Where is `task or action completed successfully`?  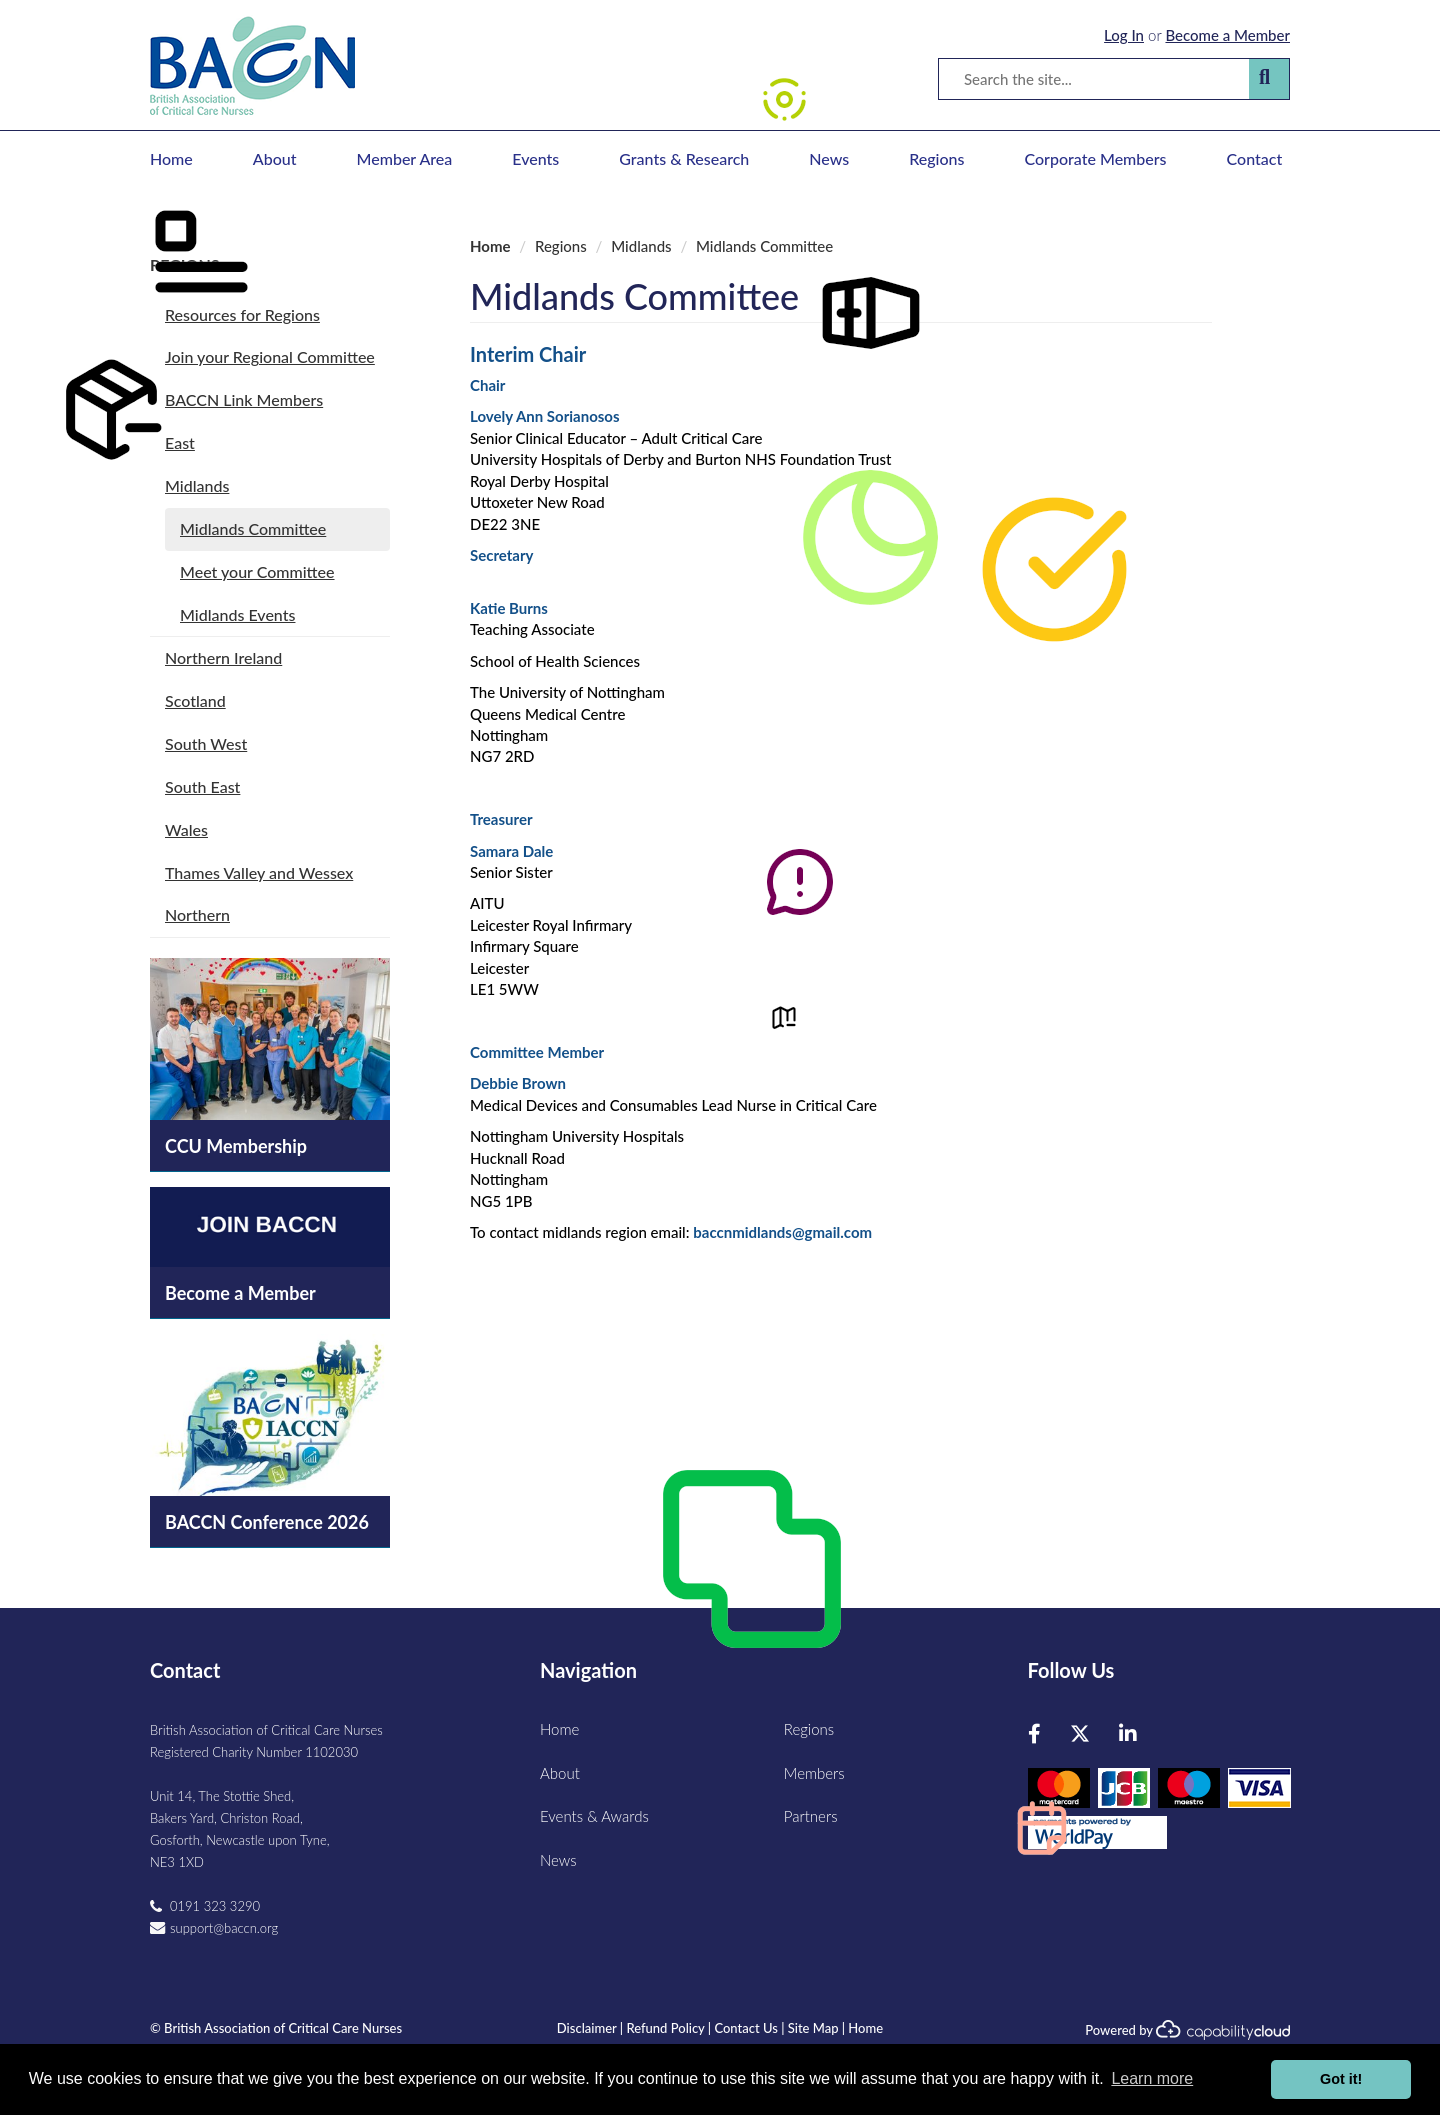 task or action completed successfully is located at coordinates (1054, 569).